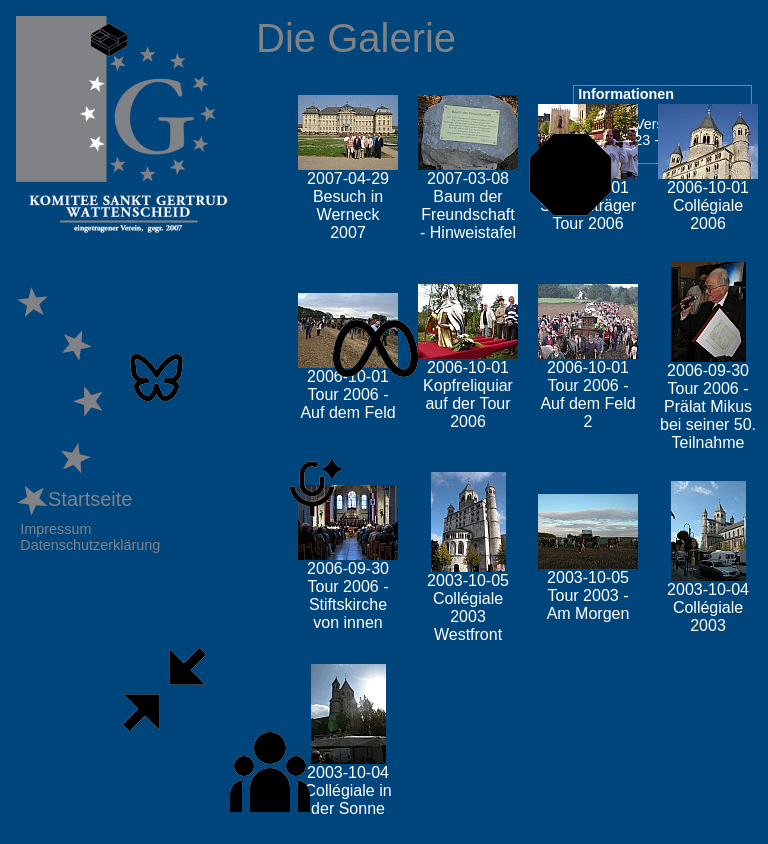  I want to click on collapse or minimize an expanded view, so click(164, 689).